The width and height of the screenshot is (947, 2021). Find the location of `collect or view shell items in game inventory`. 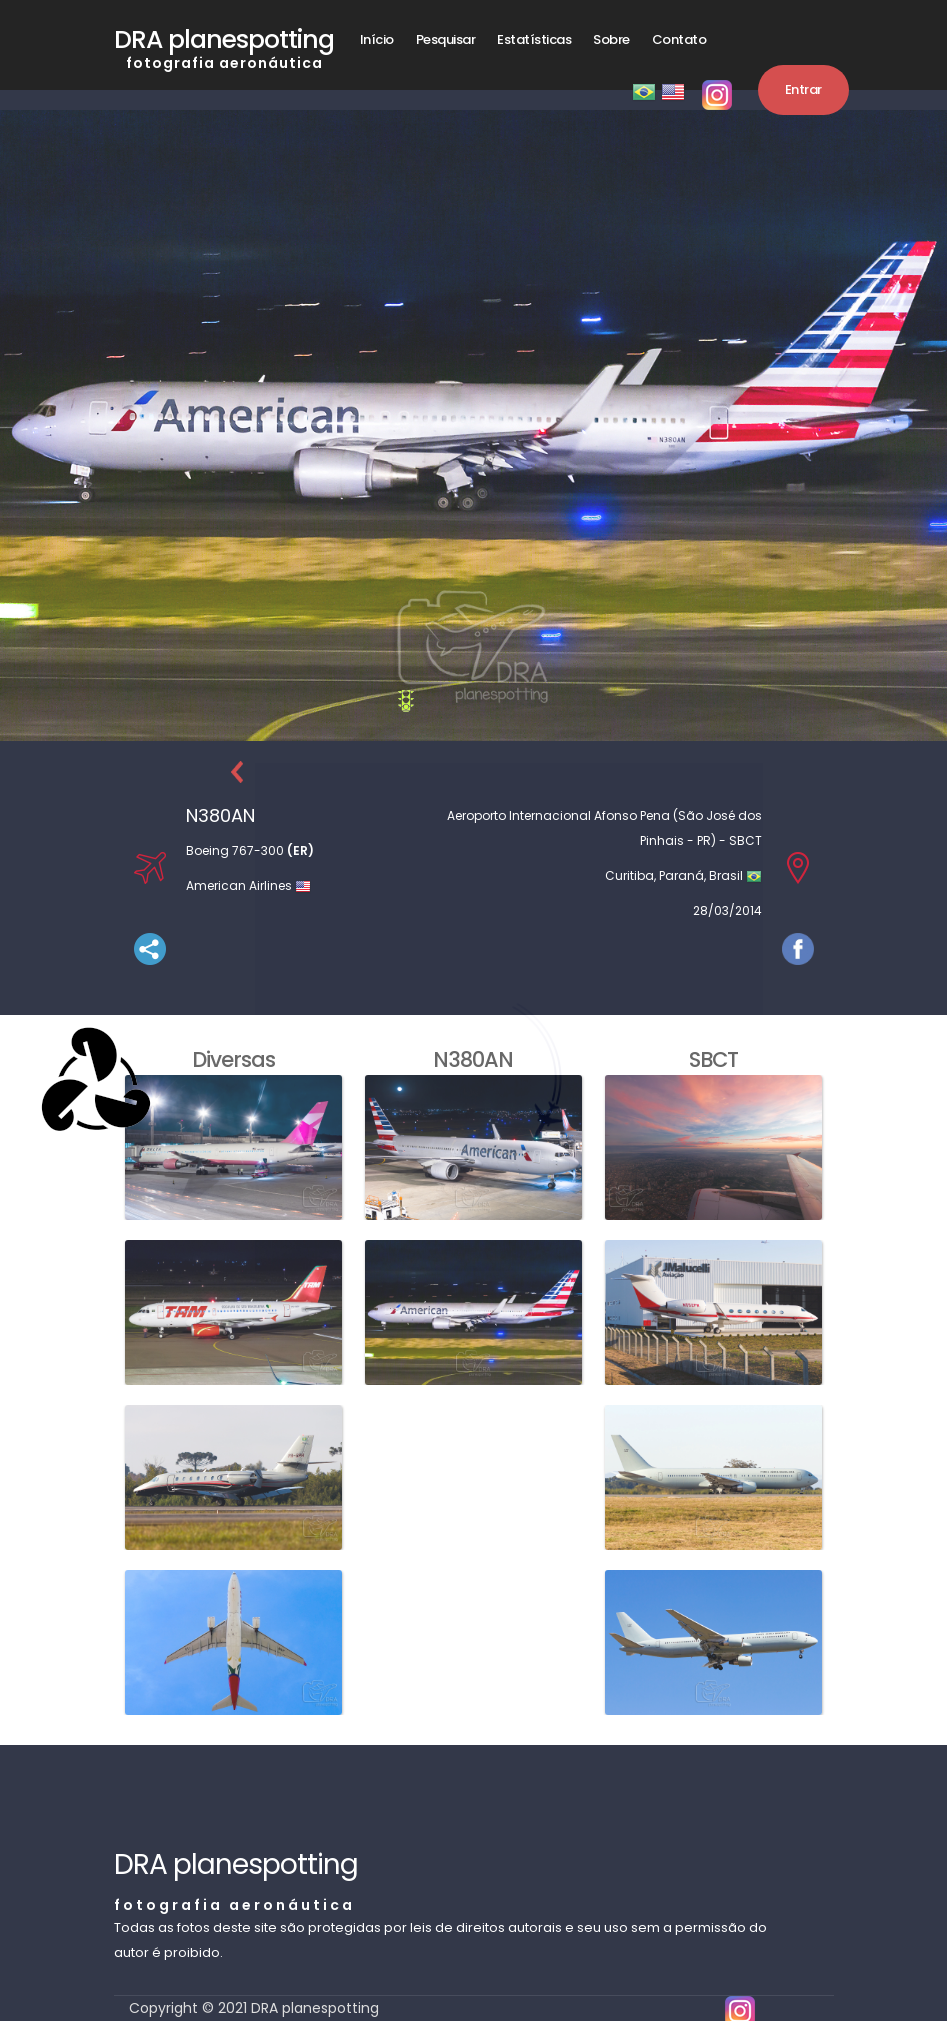

collect or view shell items in game inventory is located at coordinates (95, 1081).